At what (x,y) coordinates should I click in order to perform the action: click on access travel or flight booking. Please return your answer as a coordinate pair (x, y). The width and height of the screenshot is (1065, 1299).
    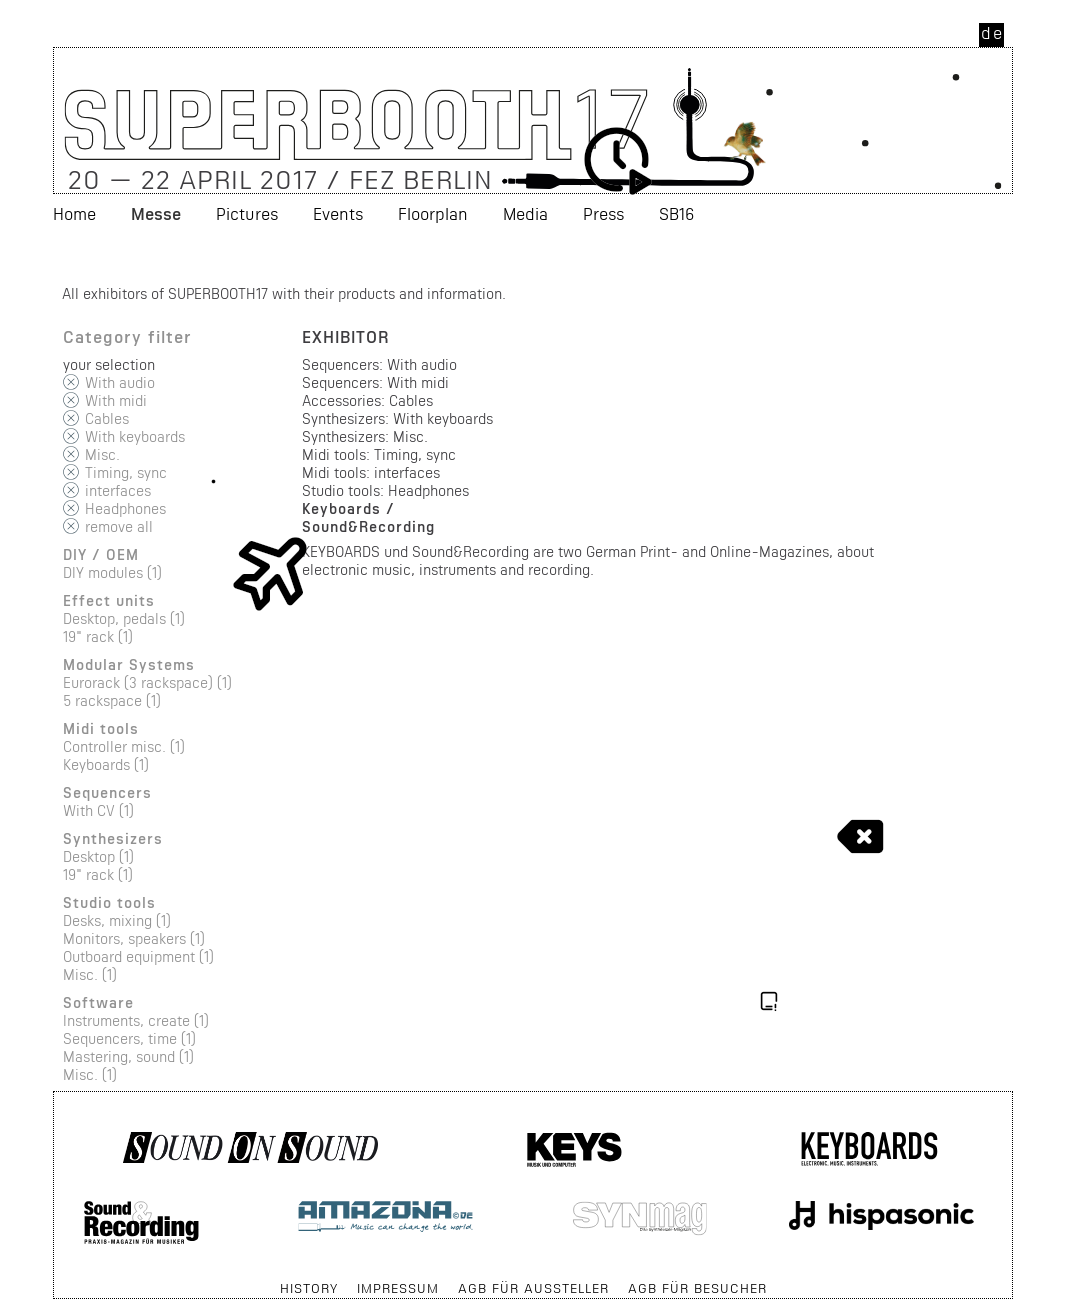
    Looking at the image, I should click on (270, 574).